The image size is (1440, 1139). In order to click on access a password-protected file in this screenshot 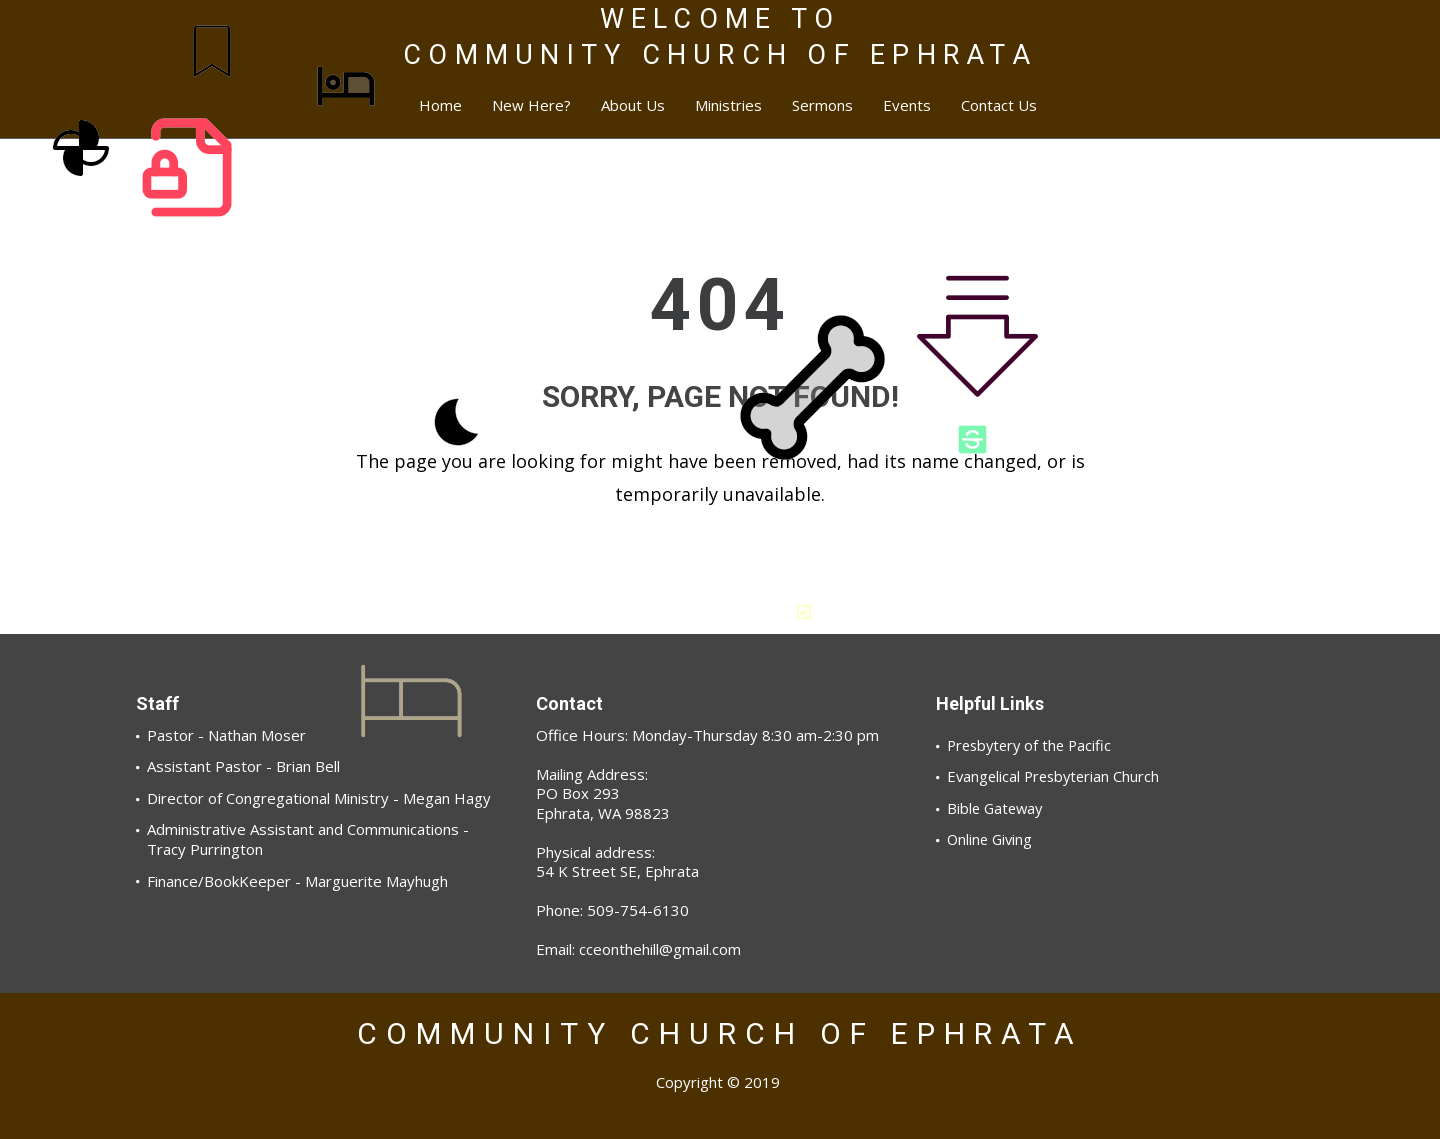, I will do `click(191, 167)`.